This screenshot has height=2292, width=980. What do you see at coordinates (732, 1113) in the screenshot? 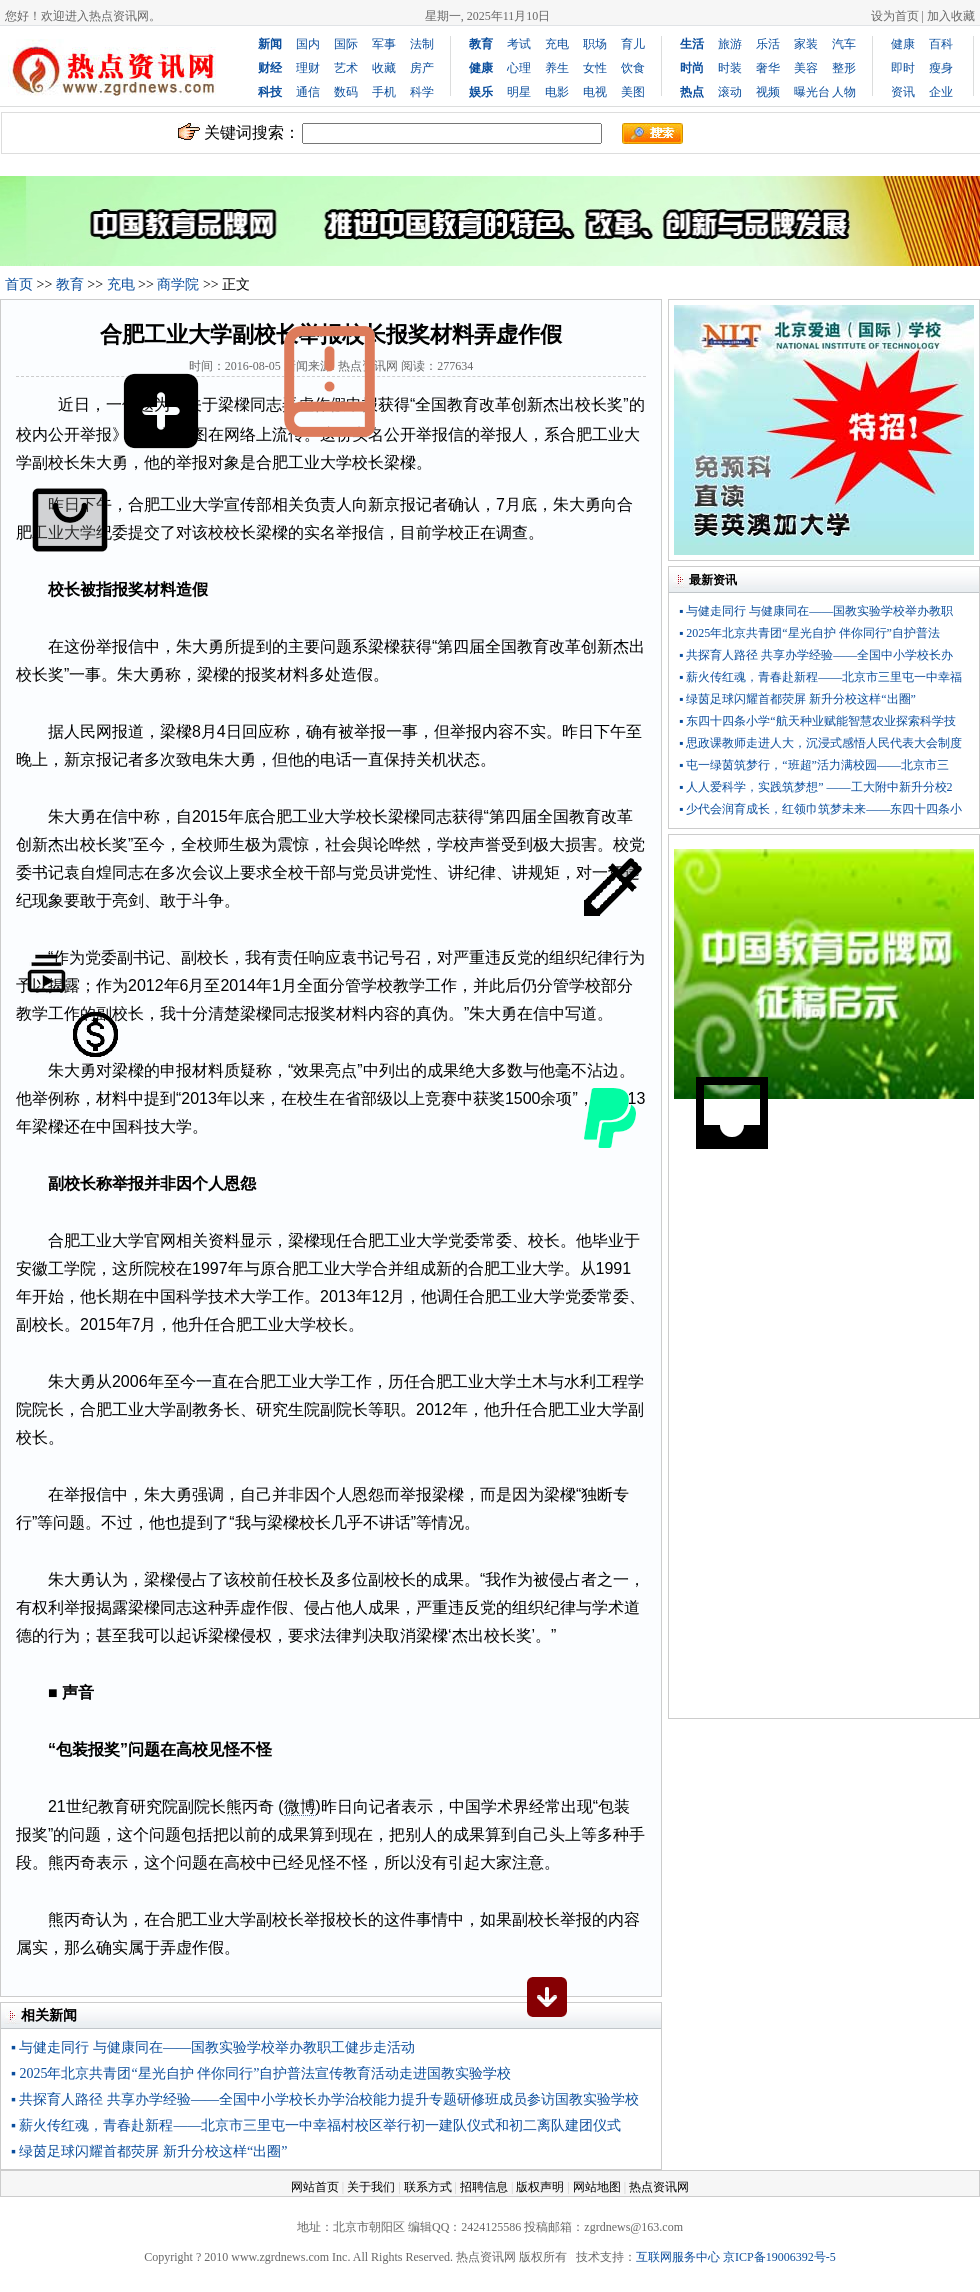
I see `access your inbox` at bounding box center [732, 1113].